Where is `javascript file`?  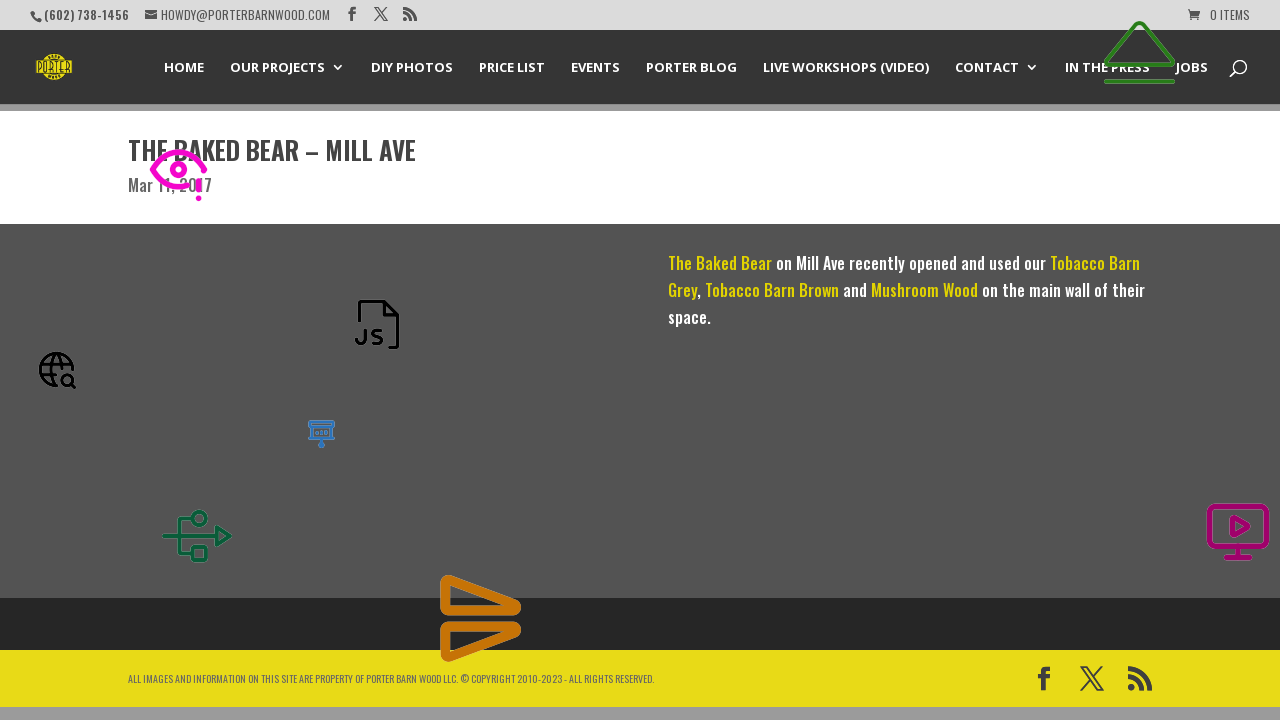
javascript file is located at coordinates (378, 324).